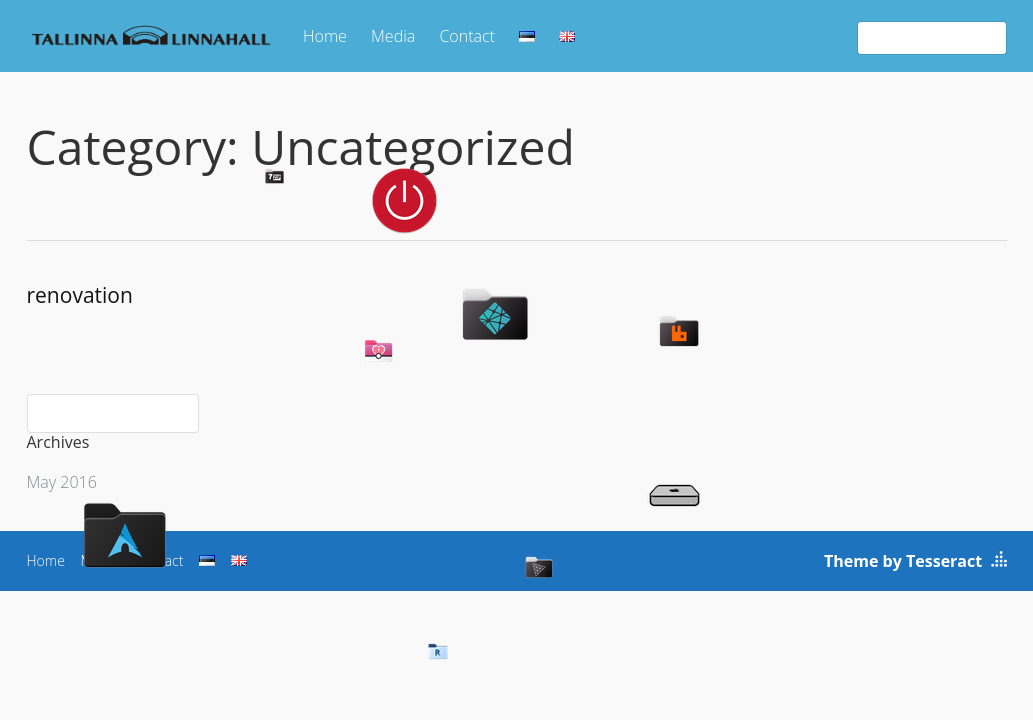  I want to click on folder containing arch linux files or configurations, so click(124, 537).